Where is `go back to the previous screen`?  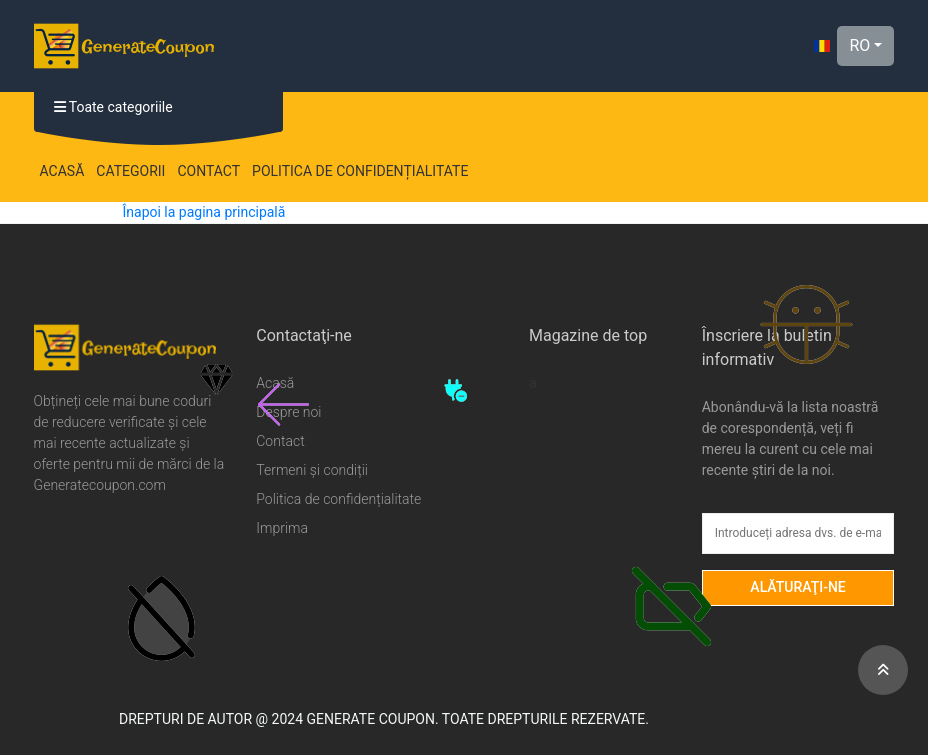
go back to the previous screen is located at coordinates (283, 404).